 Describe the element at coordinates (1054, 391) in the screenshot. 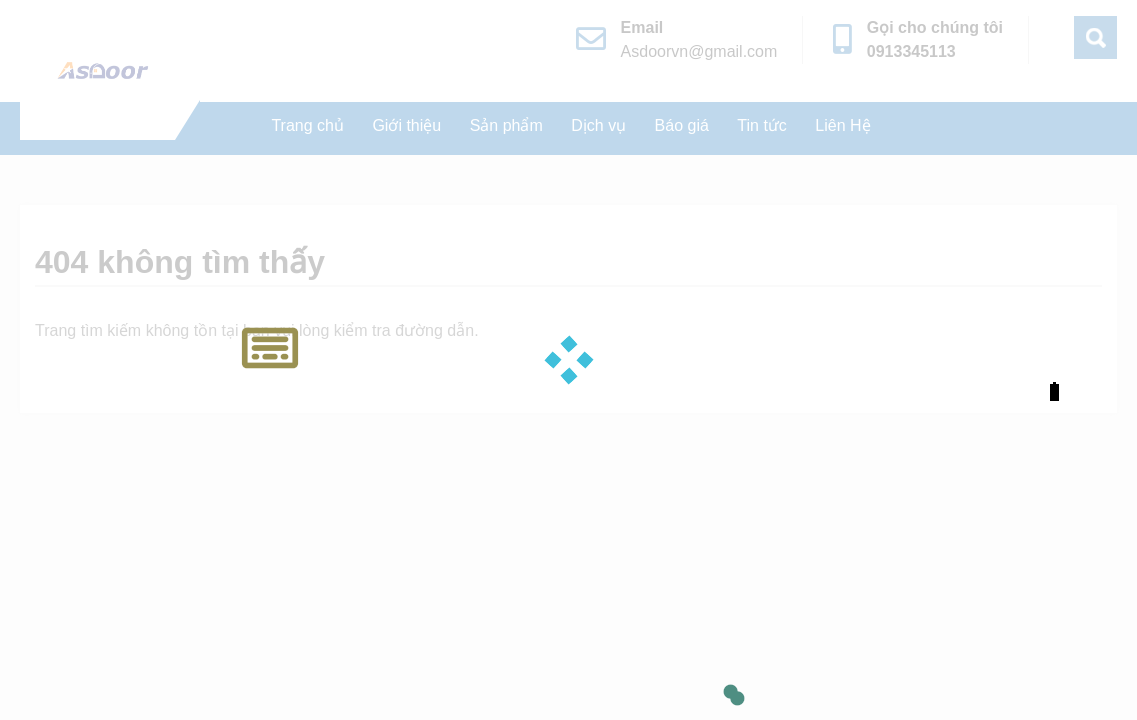

I see `indicates current battery level` at that location.